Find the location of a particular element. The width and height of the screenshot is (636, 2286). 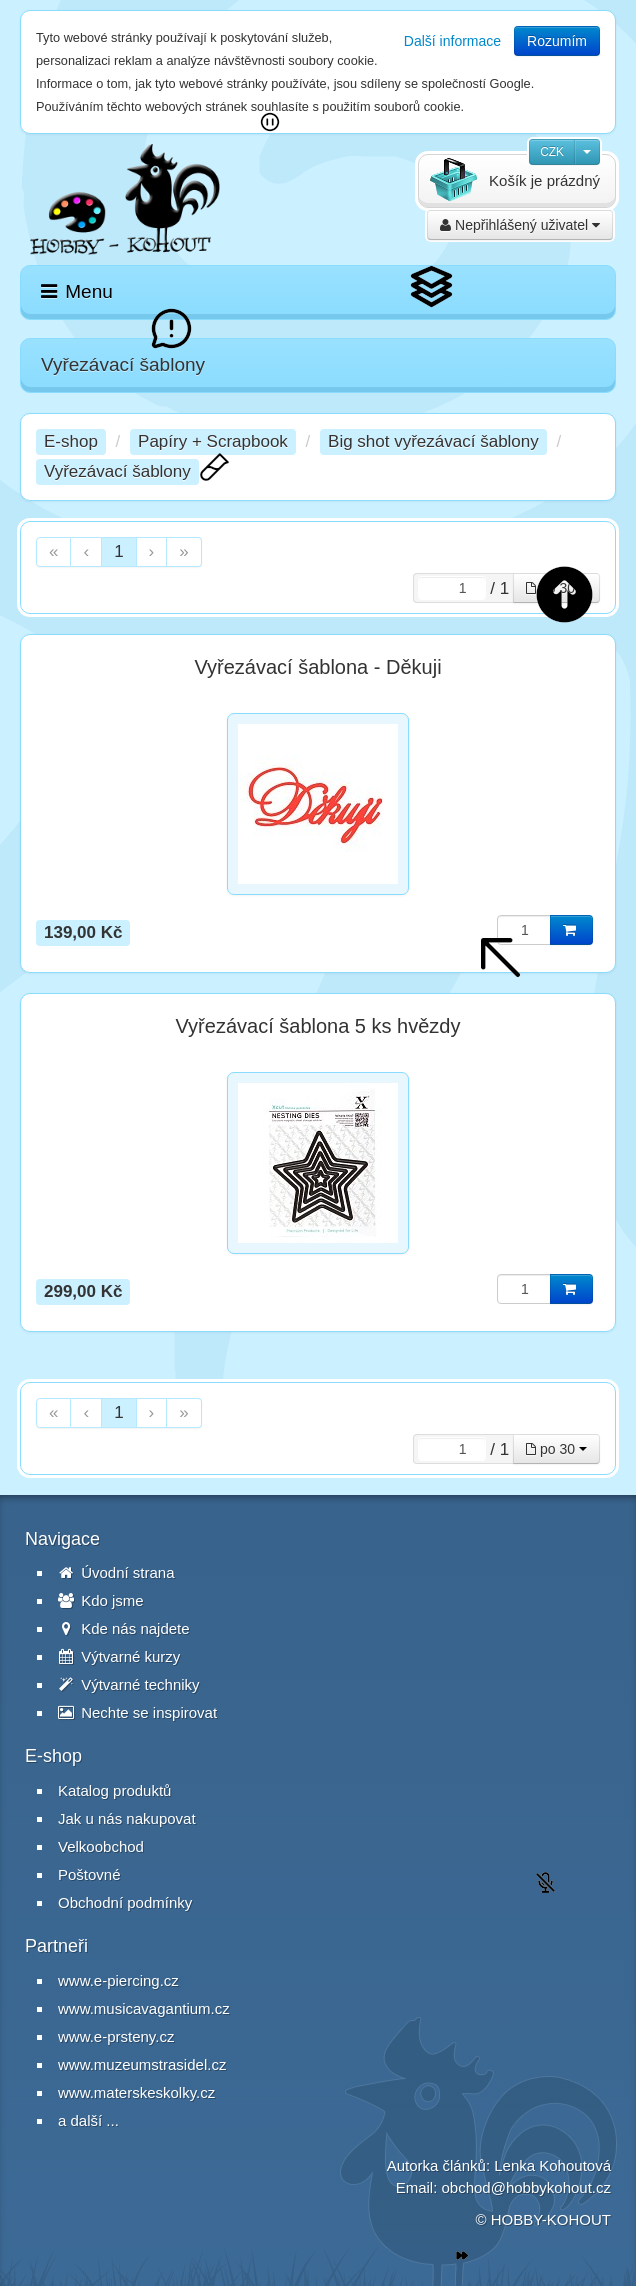

message with a warning or alert is located at coordinates (171, 328).